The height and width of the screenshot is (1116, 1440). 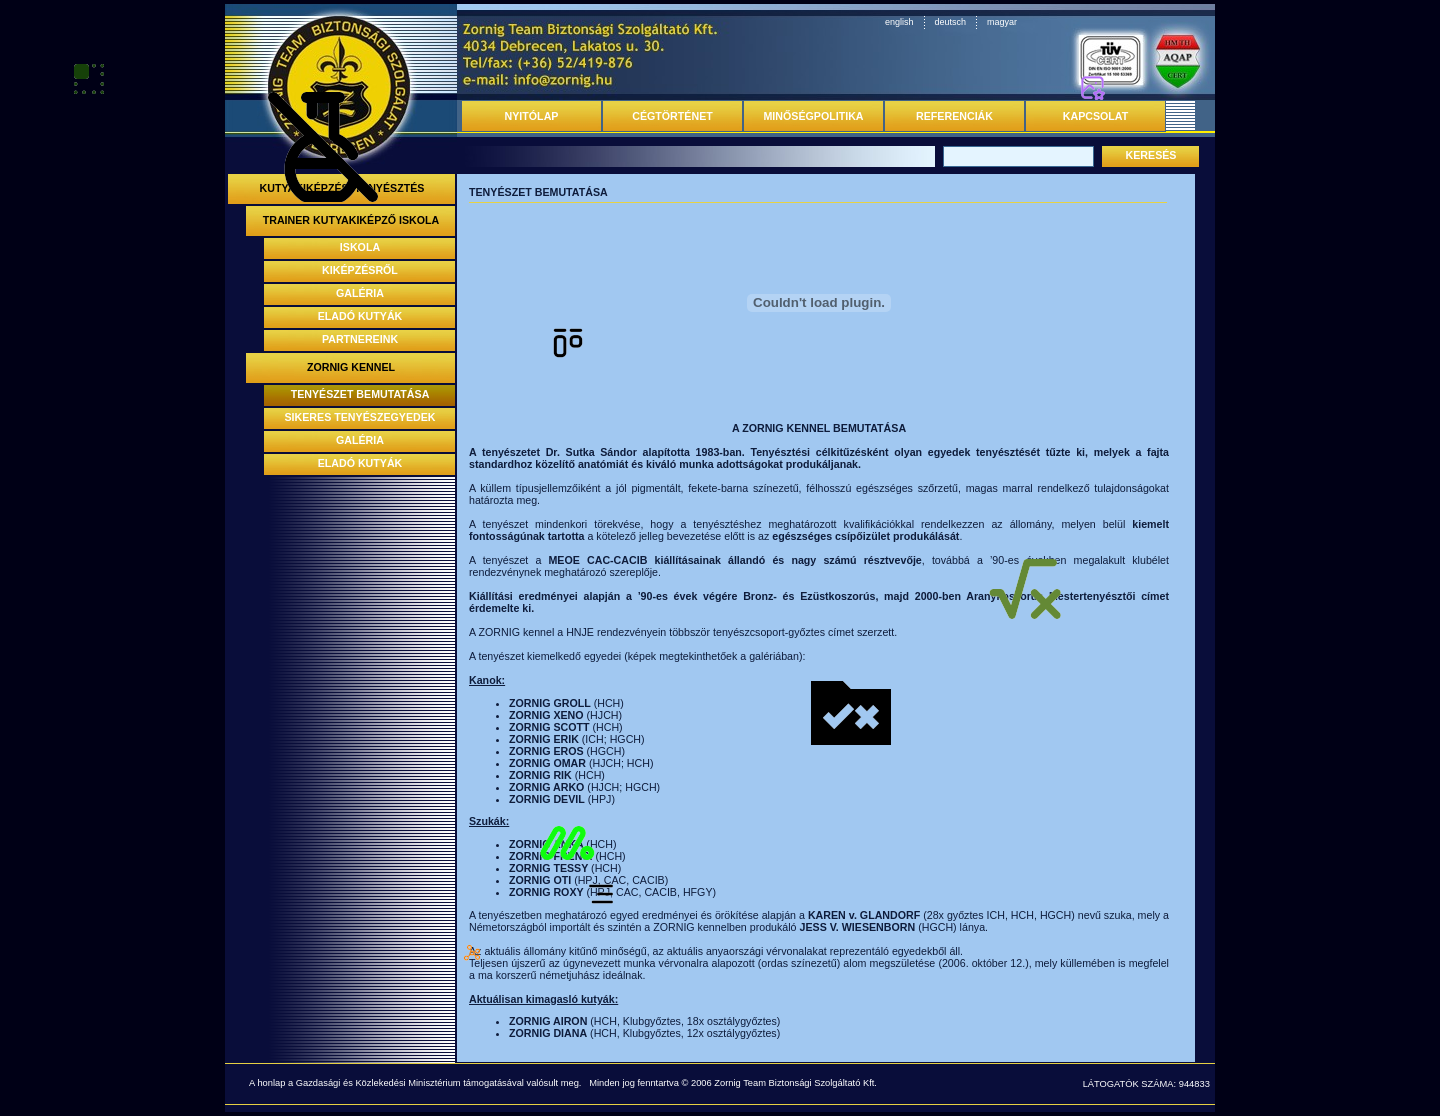 I want to click on view network connections or relationships, so click(x=472, y=953).